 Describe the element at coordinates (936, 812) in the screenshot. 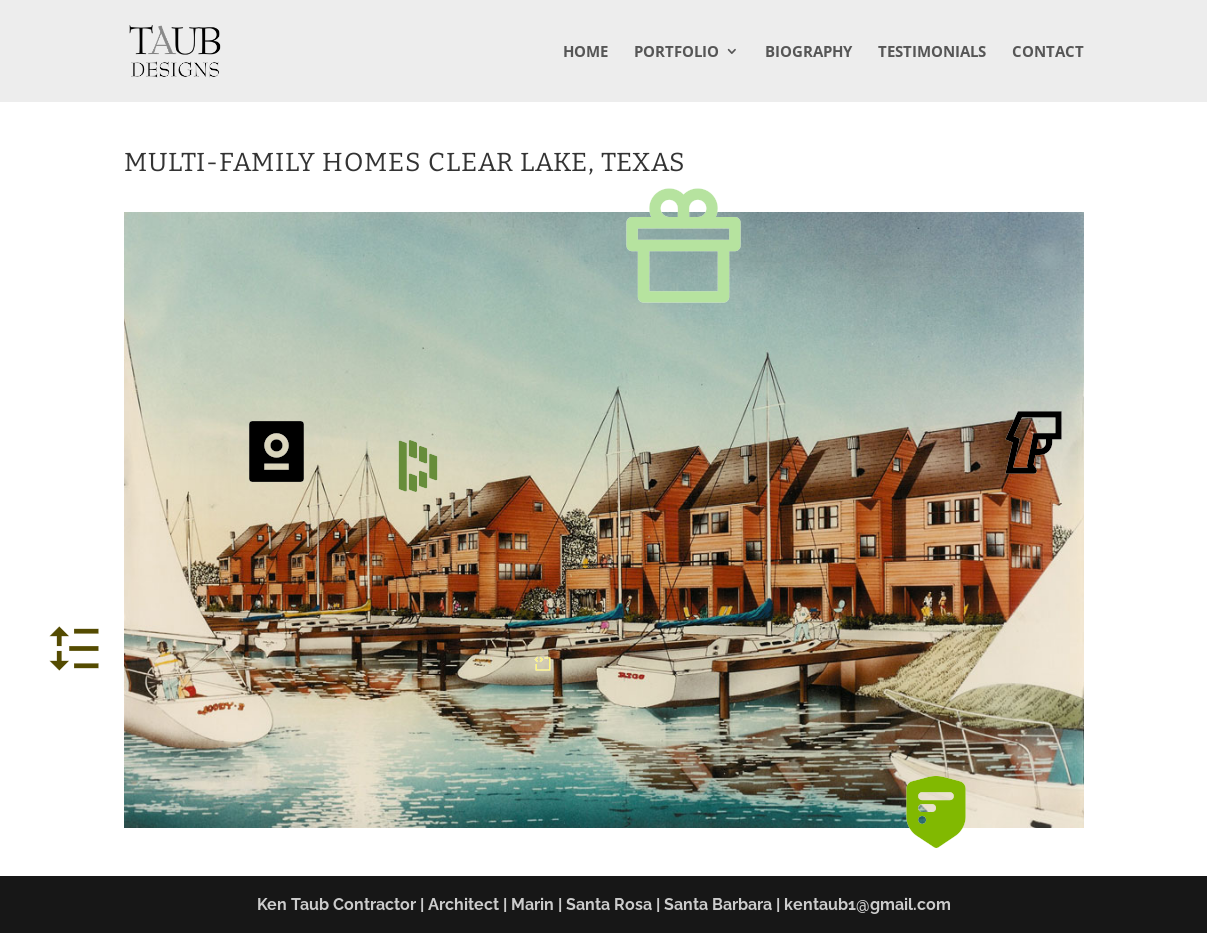

I see `open 2FAS authenticator app` at that location.